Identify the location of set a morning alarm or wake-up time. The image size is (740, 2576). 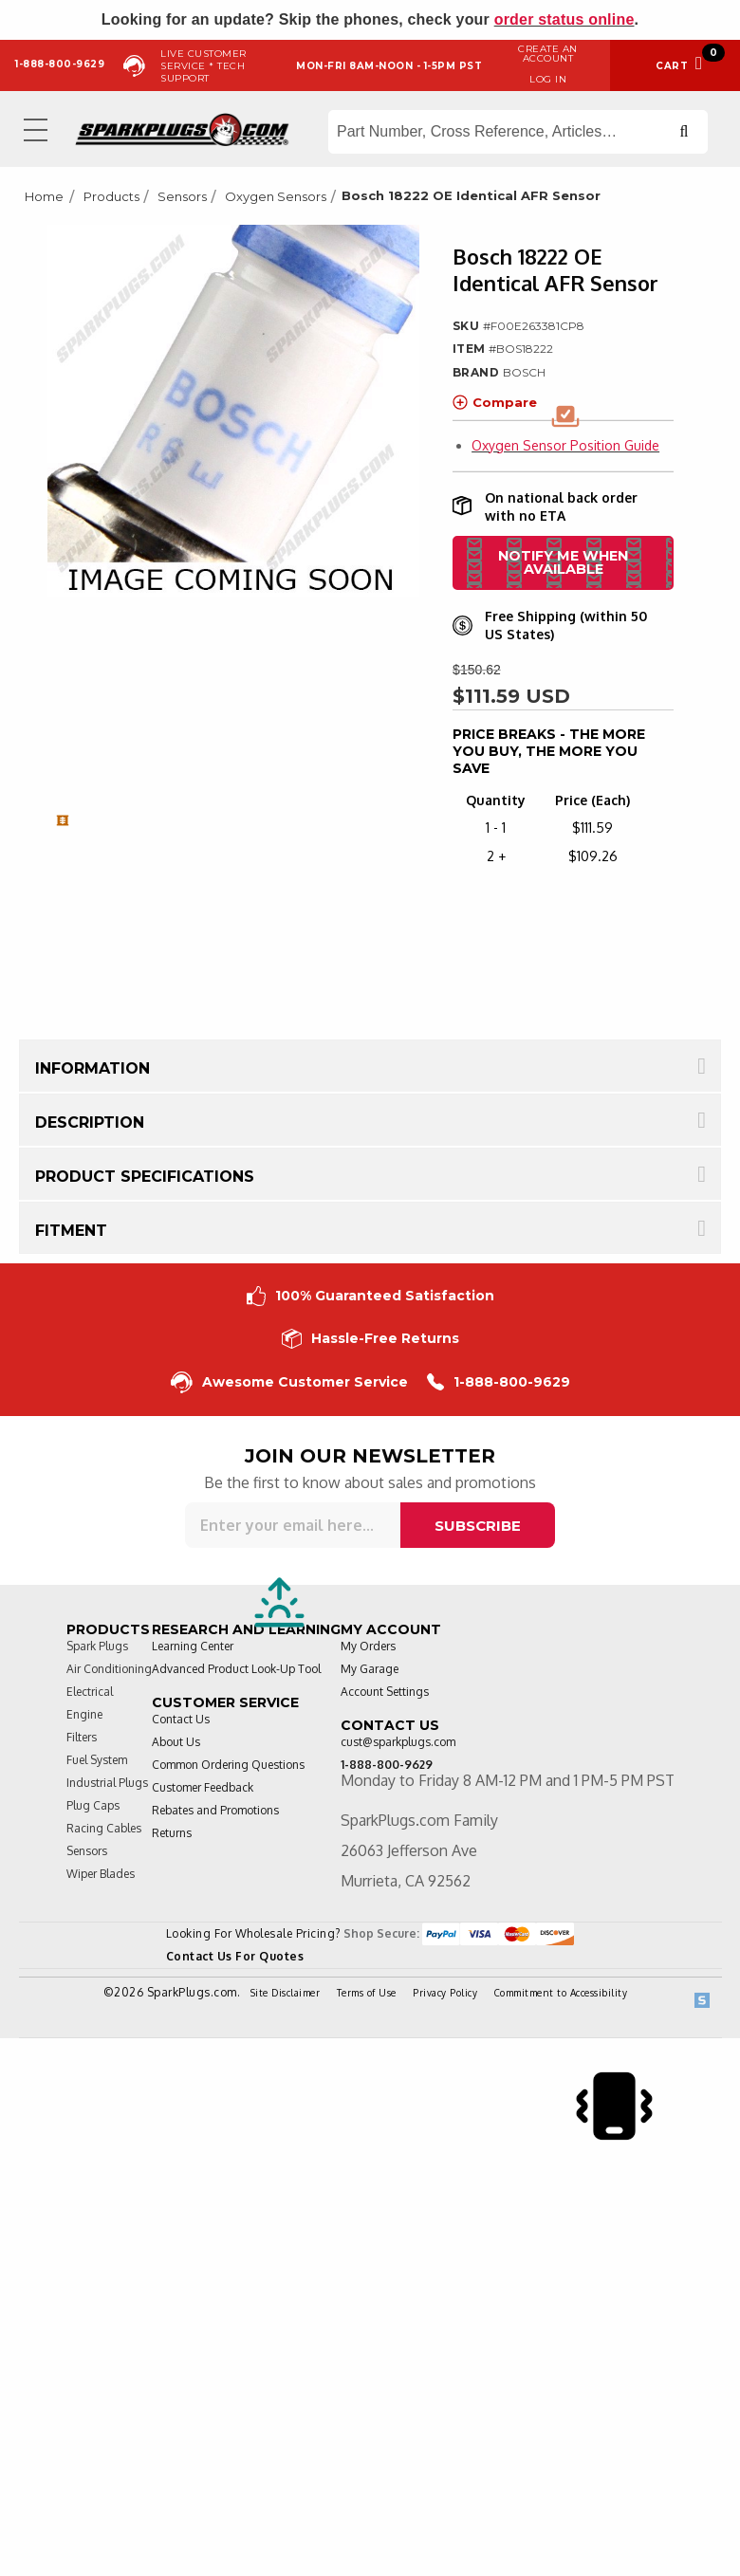
(279, 1602).